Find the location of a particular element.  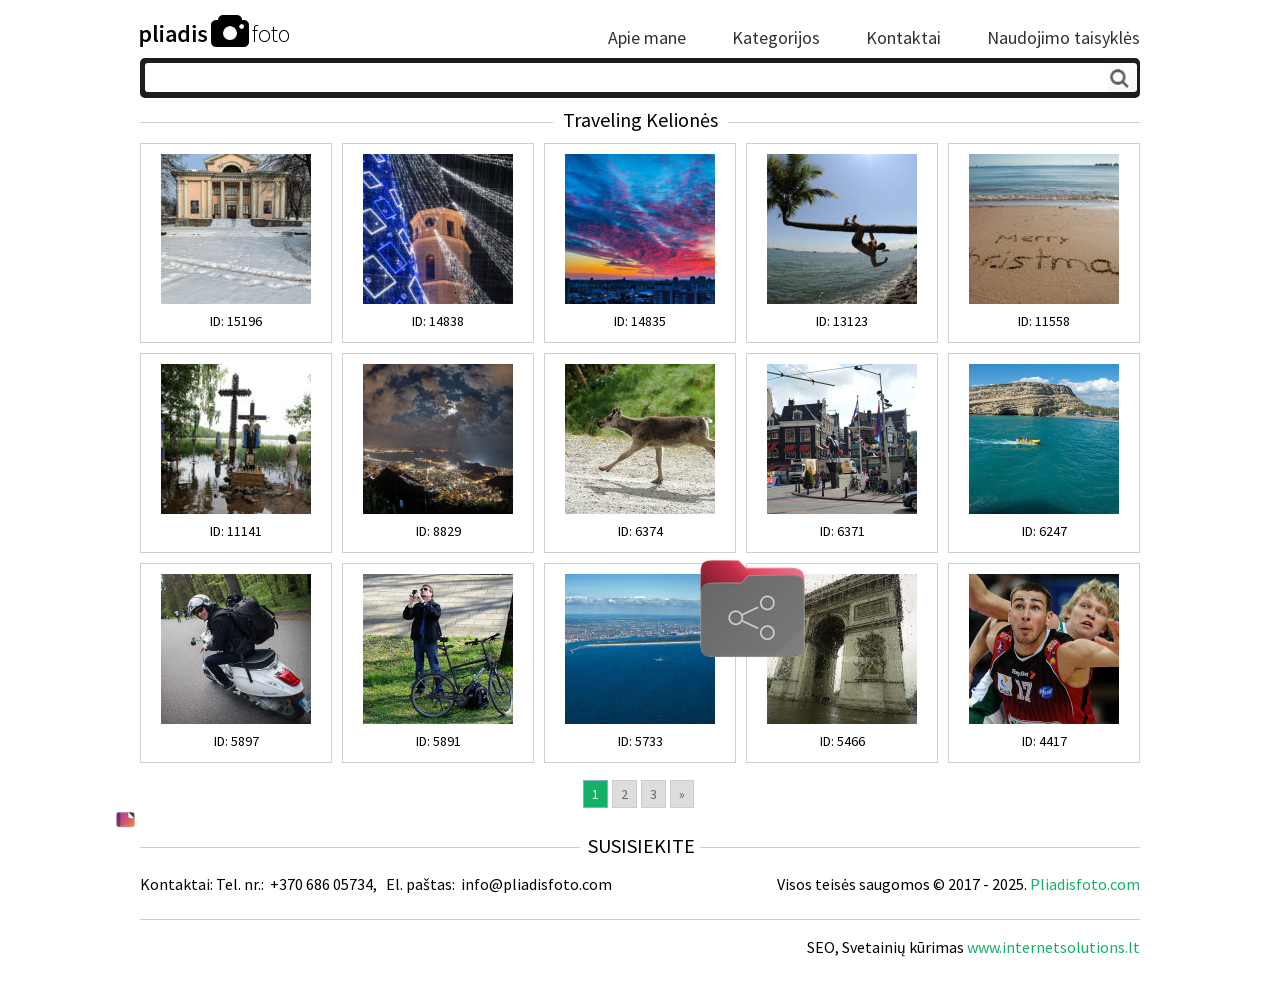

open your public shared folder is located at coordinates (752, 608).